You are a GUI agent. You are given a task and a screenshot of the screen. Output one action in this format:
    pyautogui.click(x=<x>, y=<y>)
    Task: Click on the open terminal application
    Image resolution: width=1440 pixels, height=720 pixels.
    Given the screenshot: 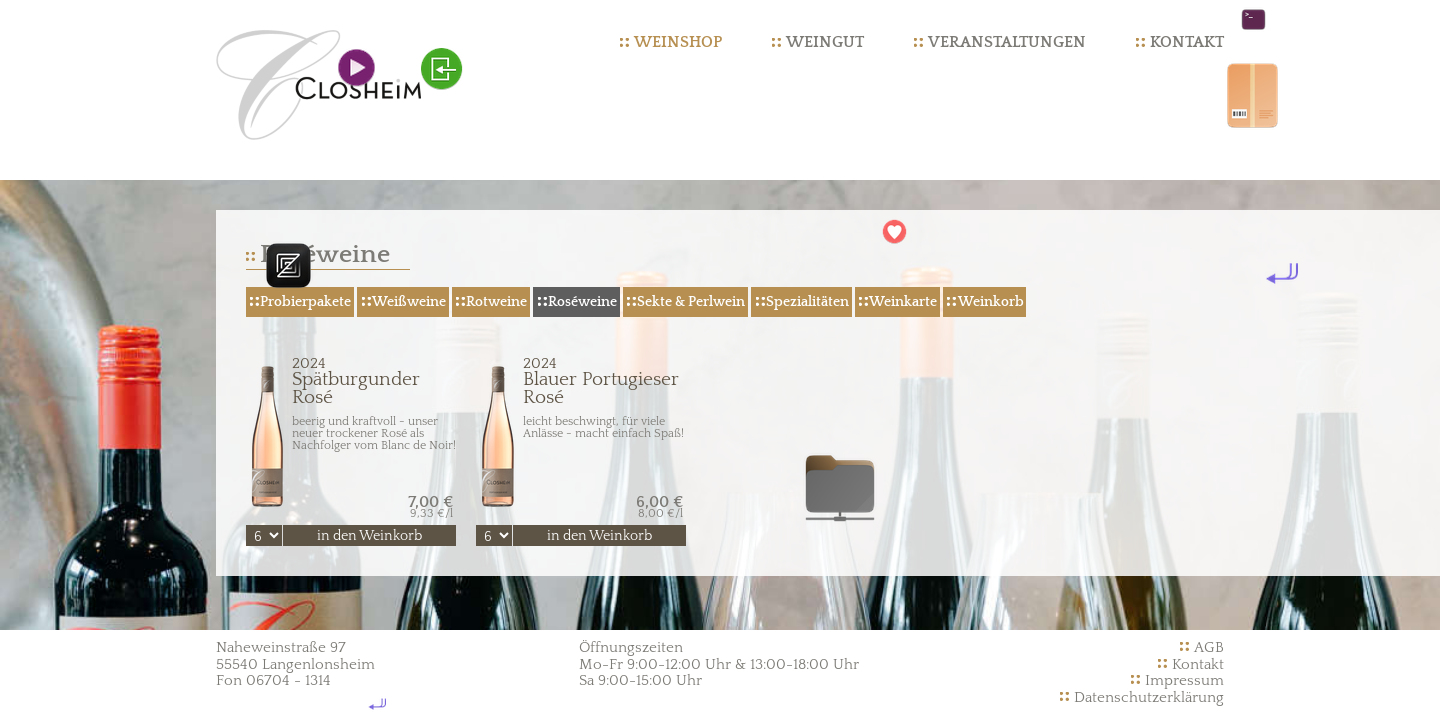 What is the action you would take?
    pyautogui.click(x=1253, y=19)
    